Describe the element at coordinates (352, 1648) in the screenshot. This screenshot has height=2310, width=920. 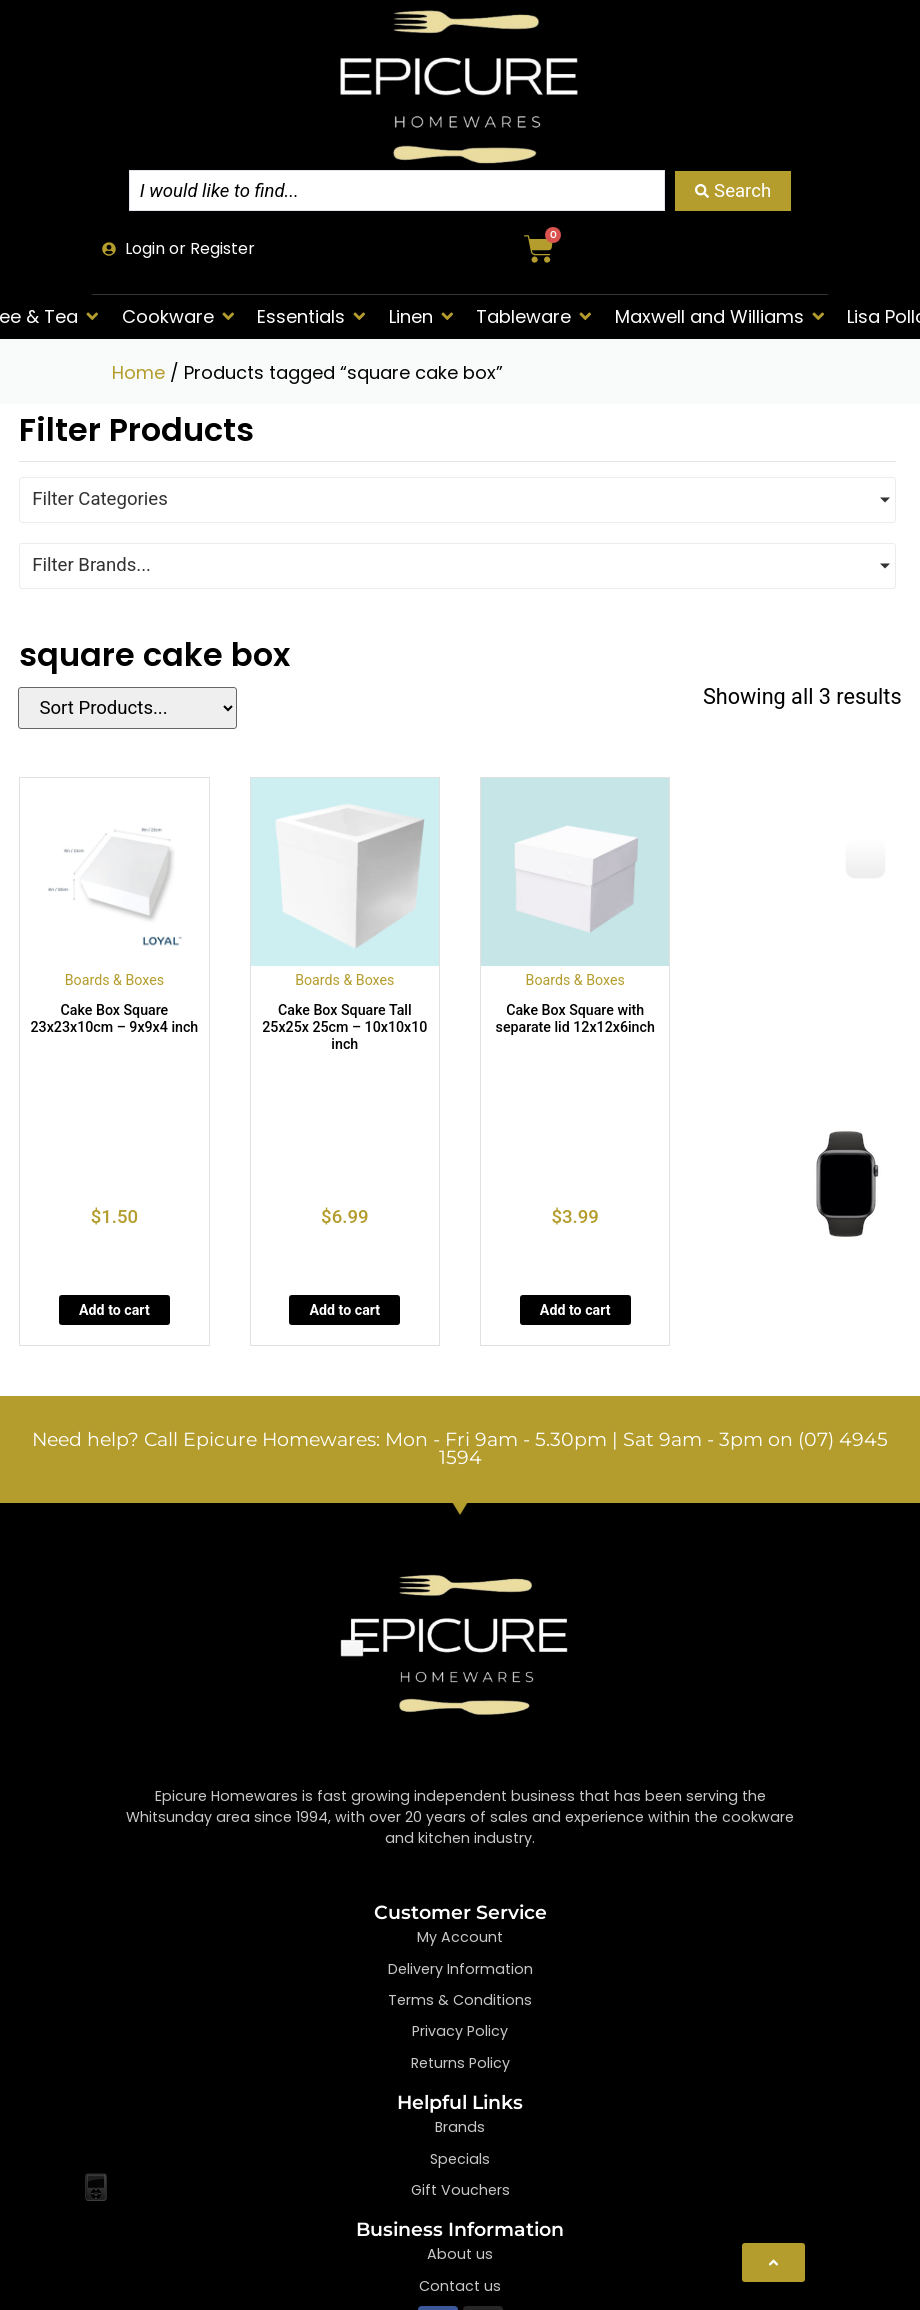
I see `magic trackpad connected via bluetooth` at that location.